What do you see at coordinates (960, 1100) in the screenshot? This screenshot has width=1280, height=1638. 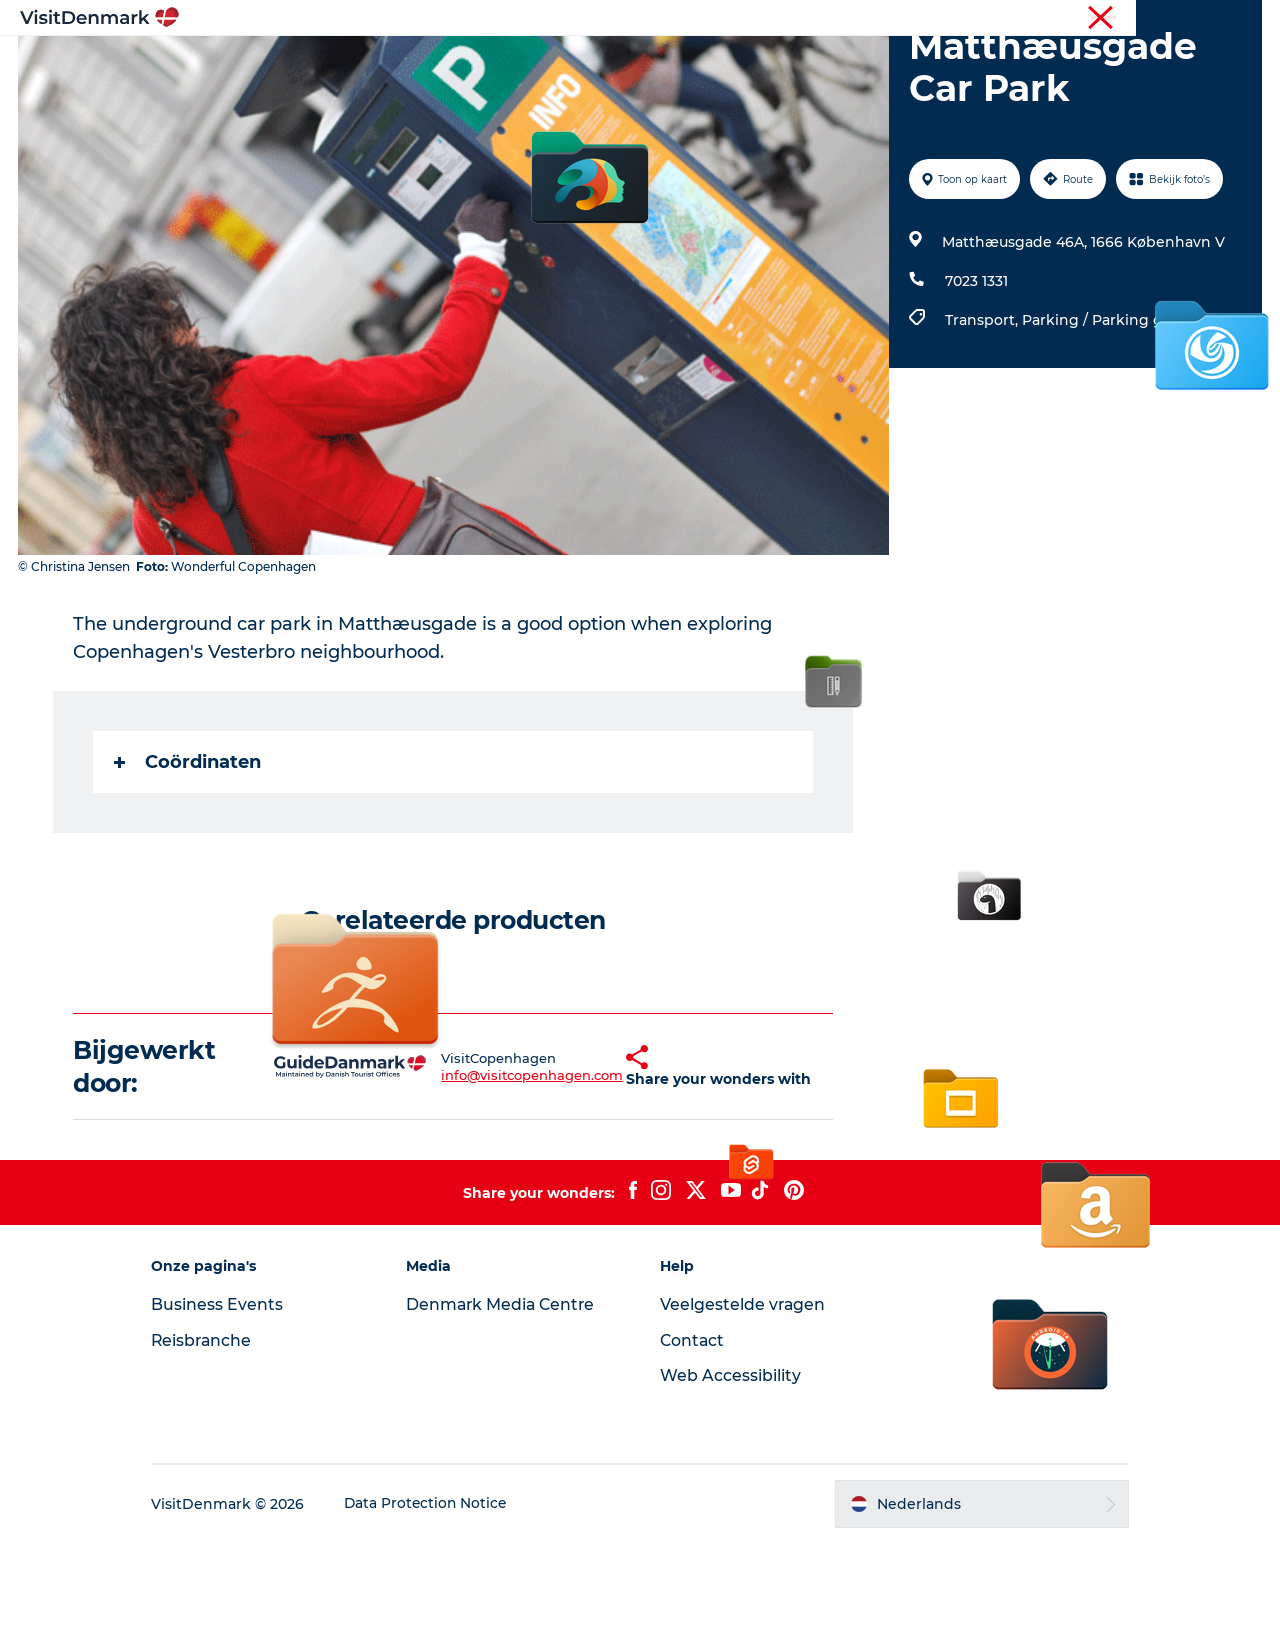 I see `open folder containing google slides files` at bounding box center [960, 1100].